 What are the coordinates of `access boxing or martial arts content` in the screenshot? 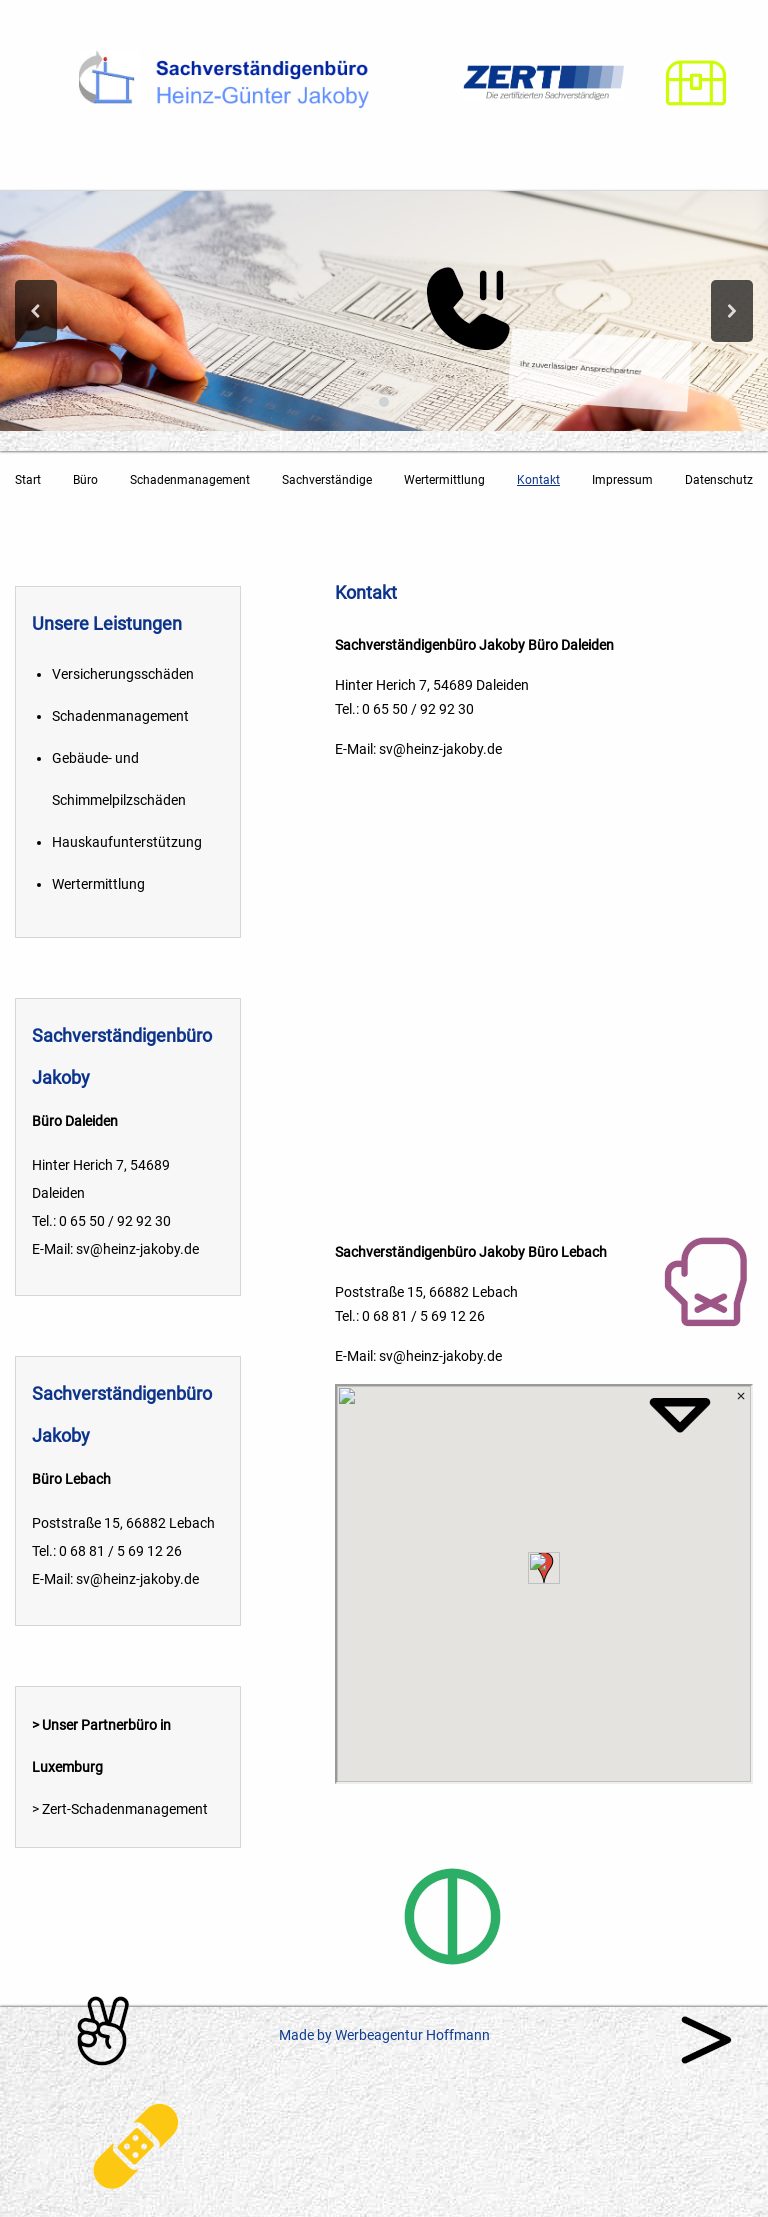 It's located at (707, 1283).